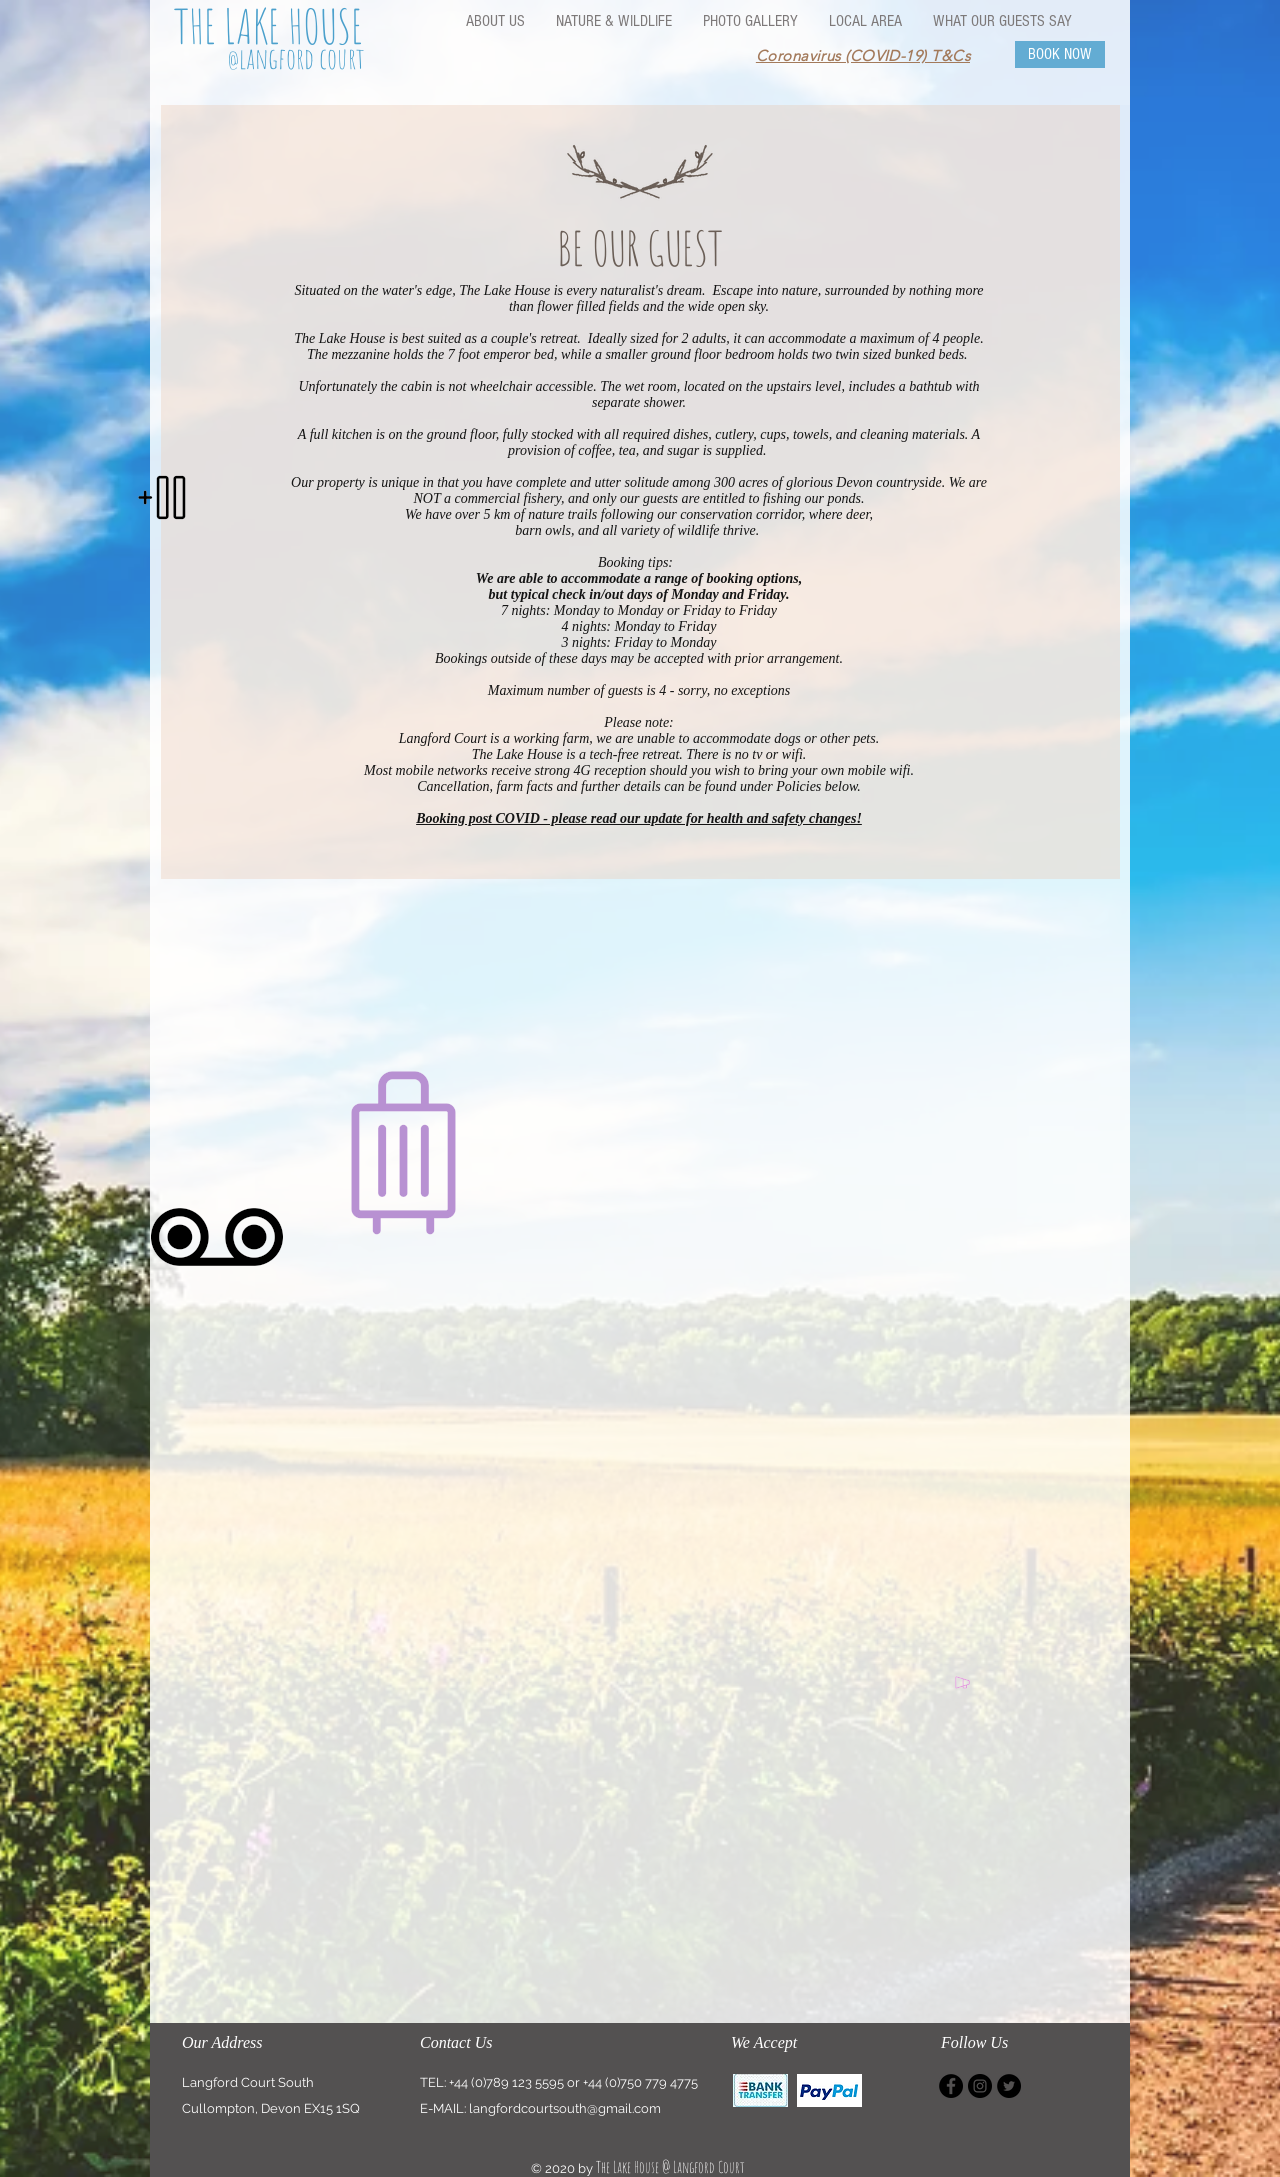 This screenshot has width=1280, height=2177. Describe the element at coordinates (403, 1155) in the screenshot. I see `manage travel or trip details` at that location.